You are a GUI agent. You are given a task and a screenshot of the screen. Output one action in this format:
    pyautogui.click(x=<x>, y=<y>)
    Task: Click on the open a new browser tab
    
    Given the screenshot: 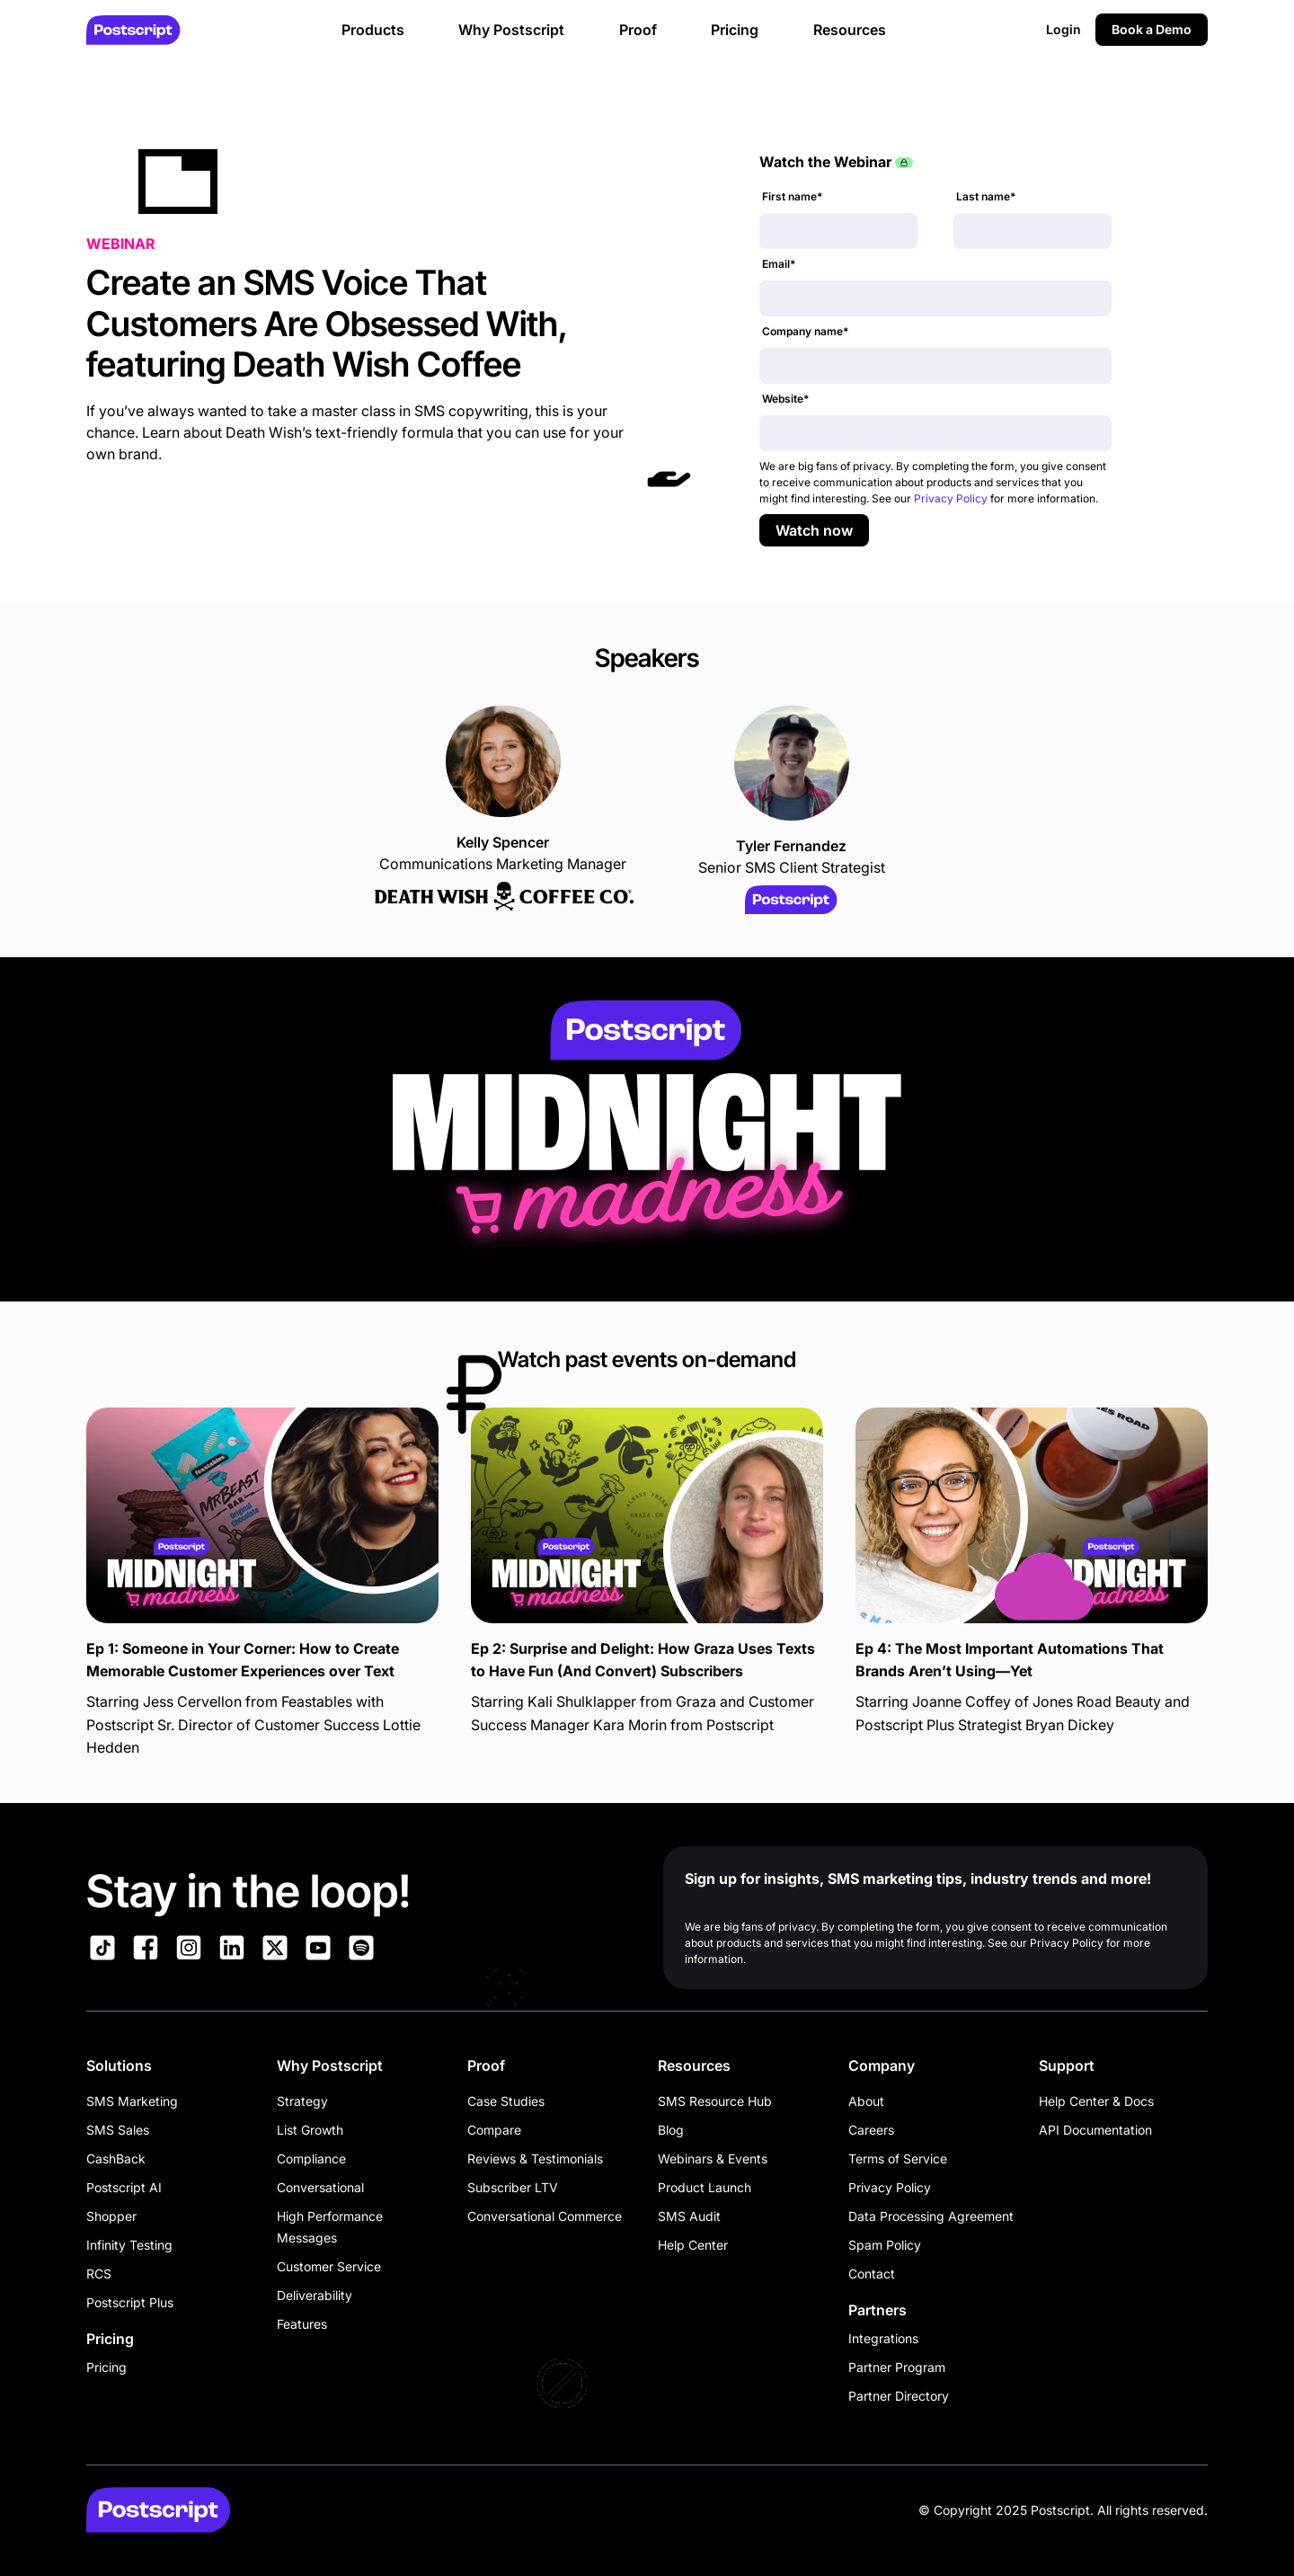 What is the action you would take?
    pyautogui.click(x=178, y=182)
    